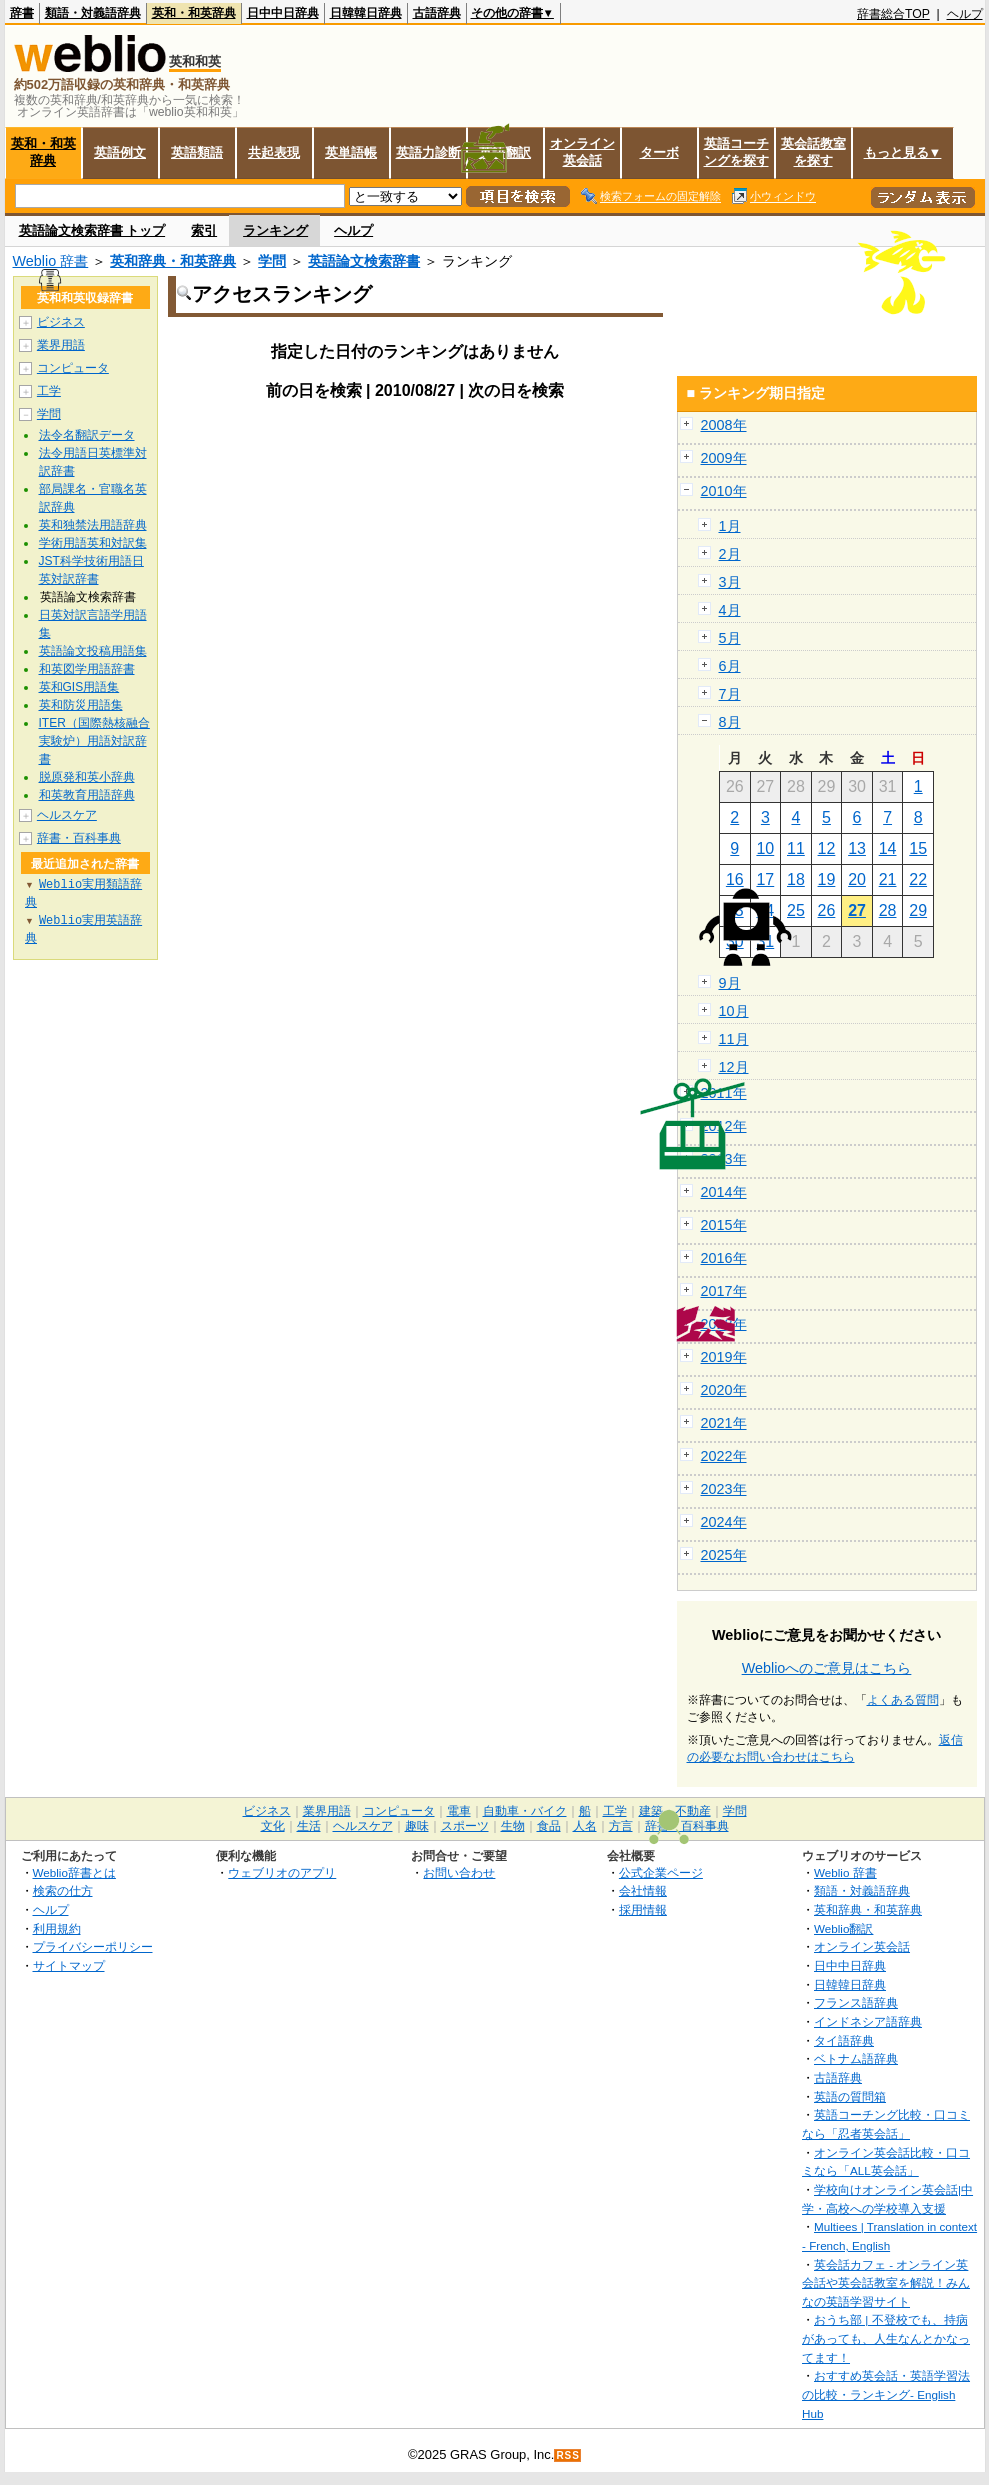 The height and width of the screenshot is (2485, 989). What do you see at coordinates (692, 1129) in the screenshot?
I see `access cable car or ropeway transportation info` at bounding box center [692, 1129].